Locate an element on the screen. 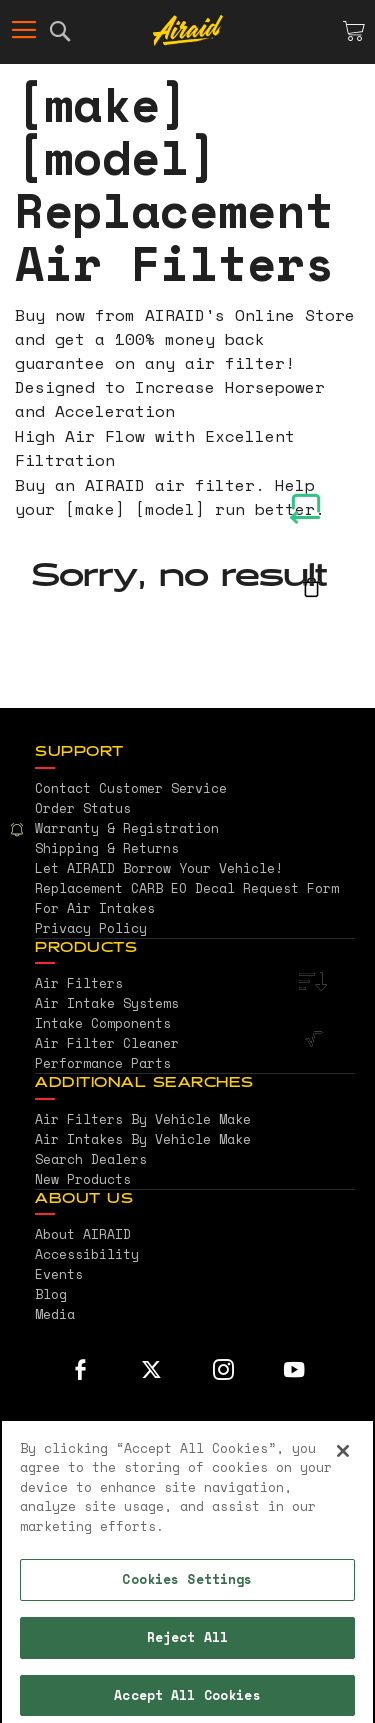 This screenshot has height=1723, width=375. access square root or radical function in calculator is located at coordinates (314, 1039).